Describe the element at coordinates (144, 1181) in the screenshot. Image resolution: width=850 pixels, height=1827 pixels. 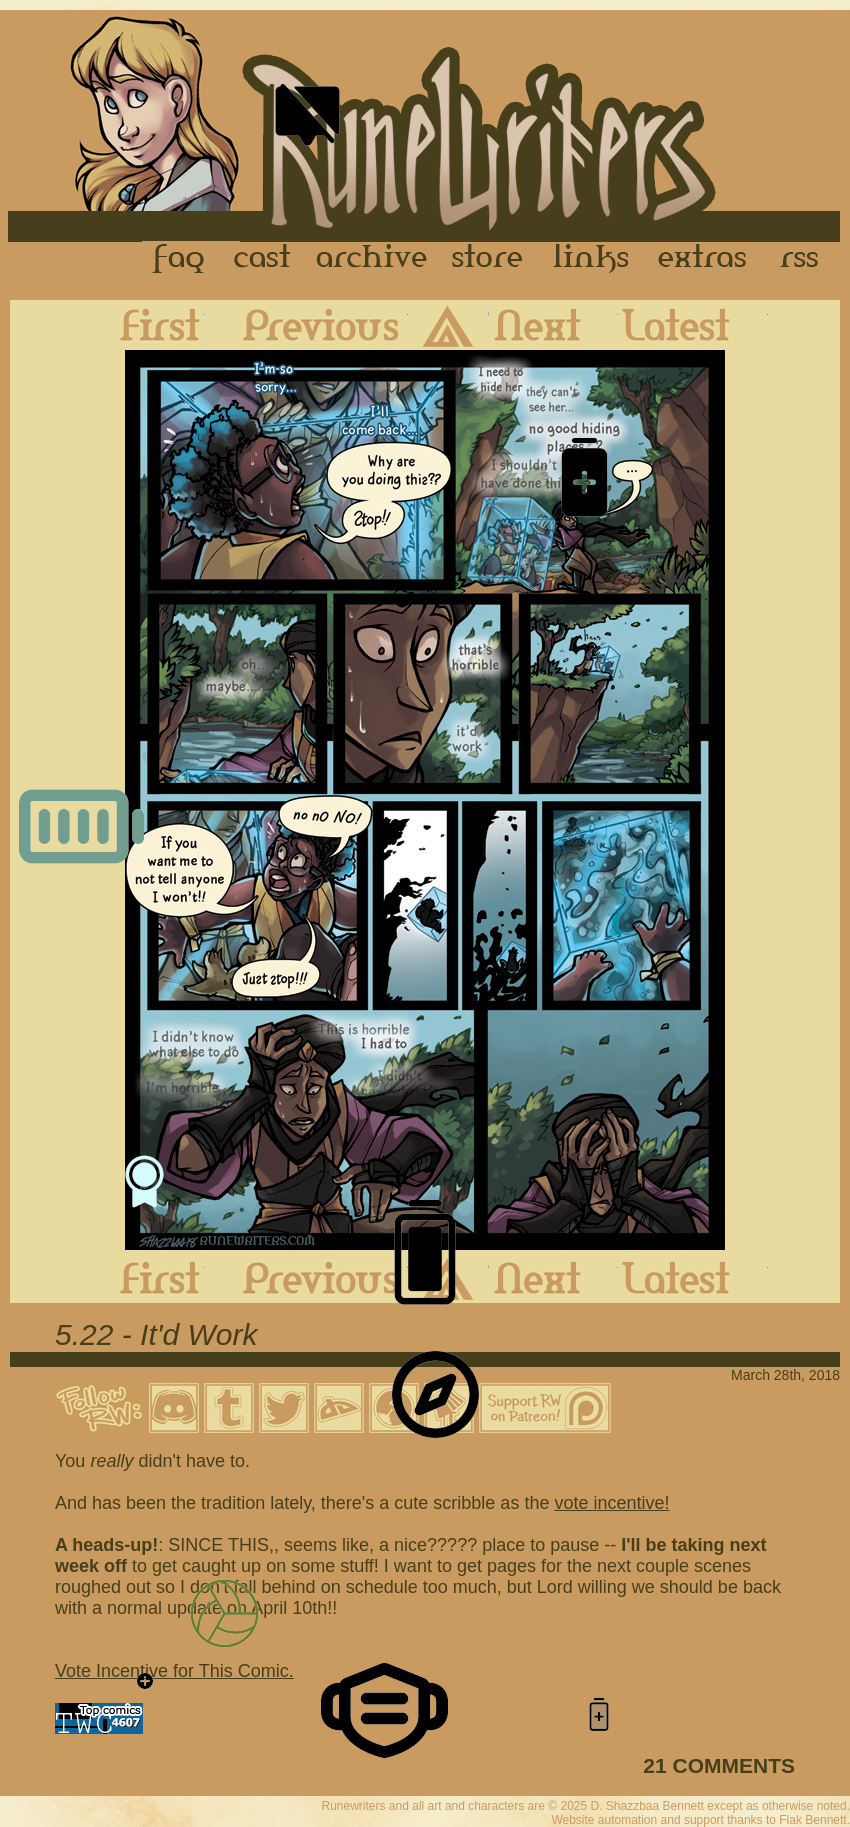
I see `view achievements or awards` at that location.